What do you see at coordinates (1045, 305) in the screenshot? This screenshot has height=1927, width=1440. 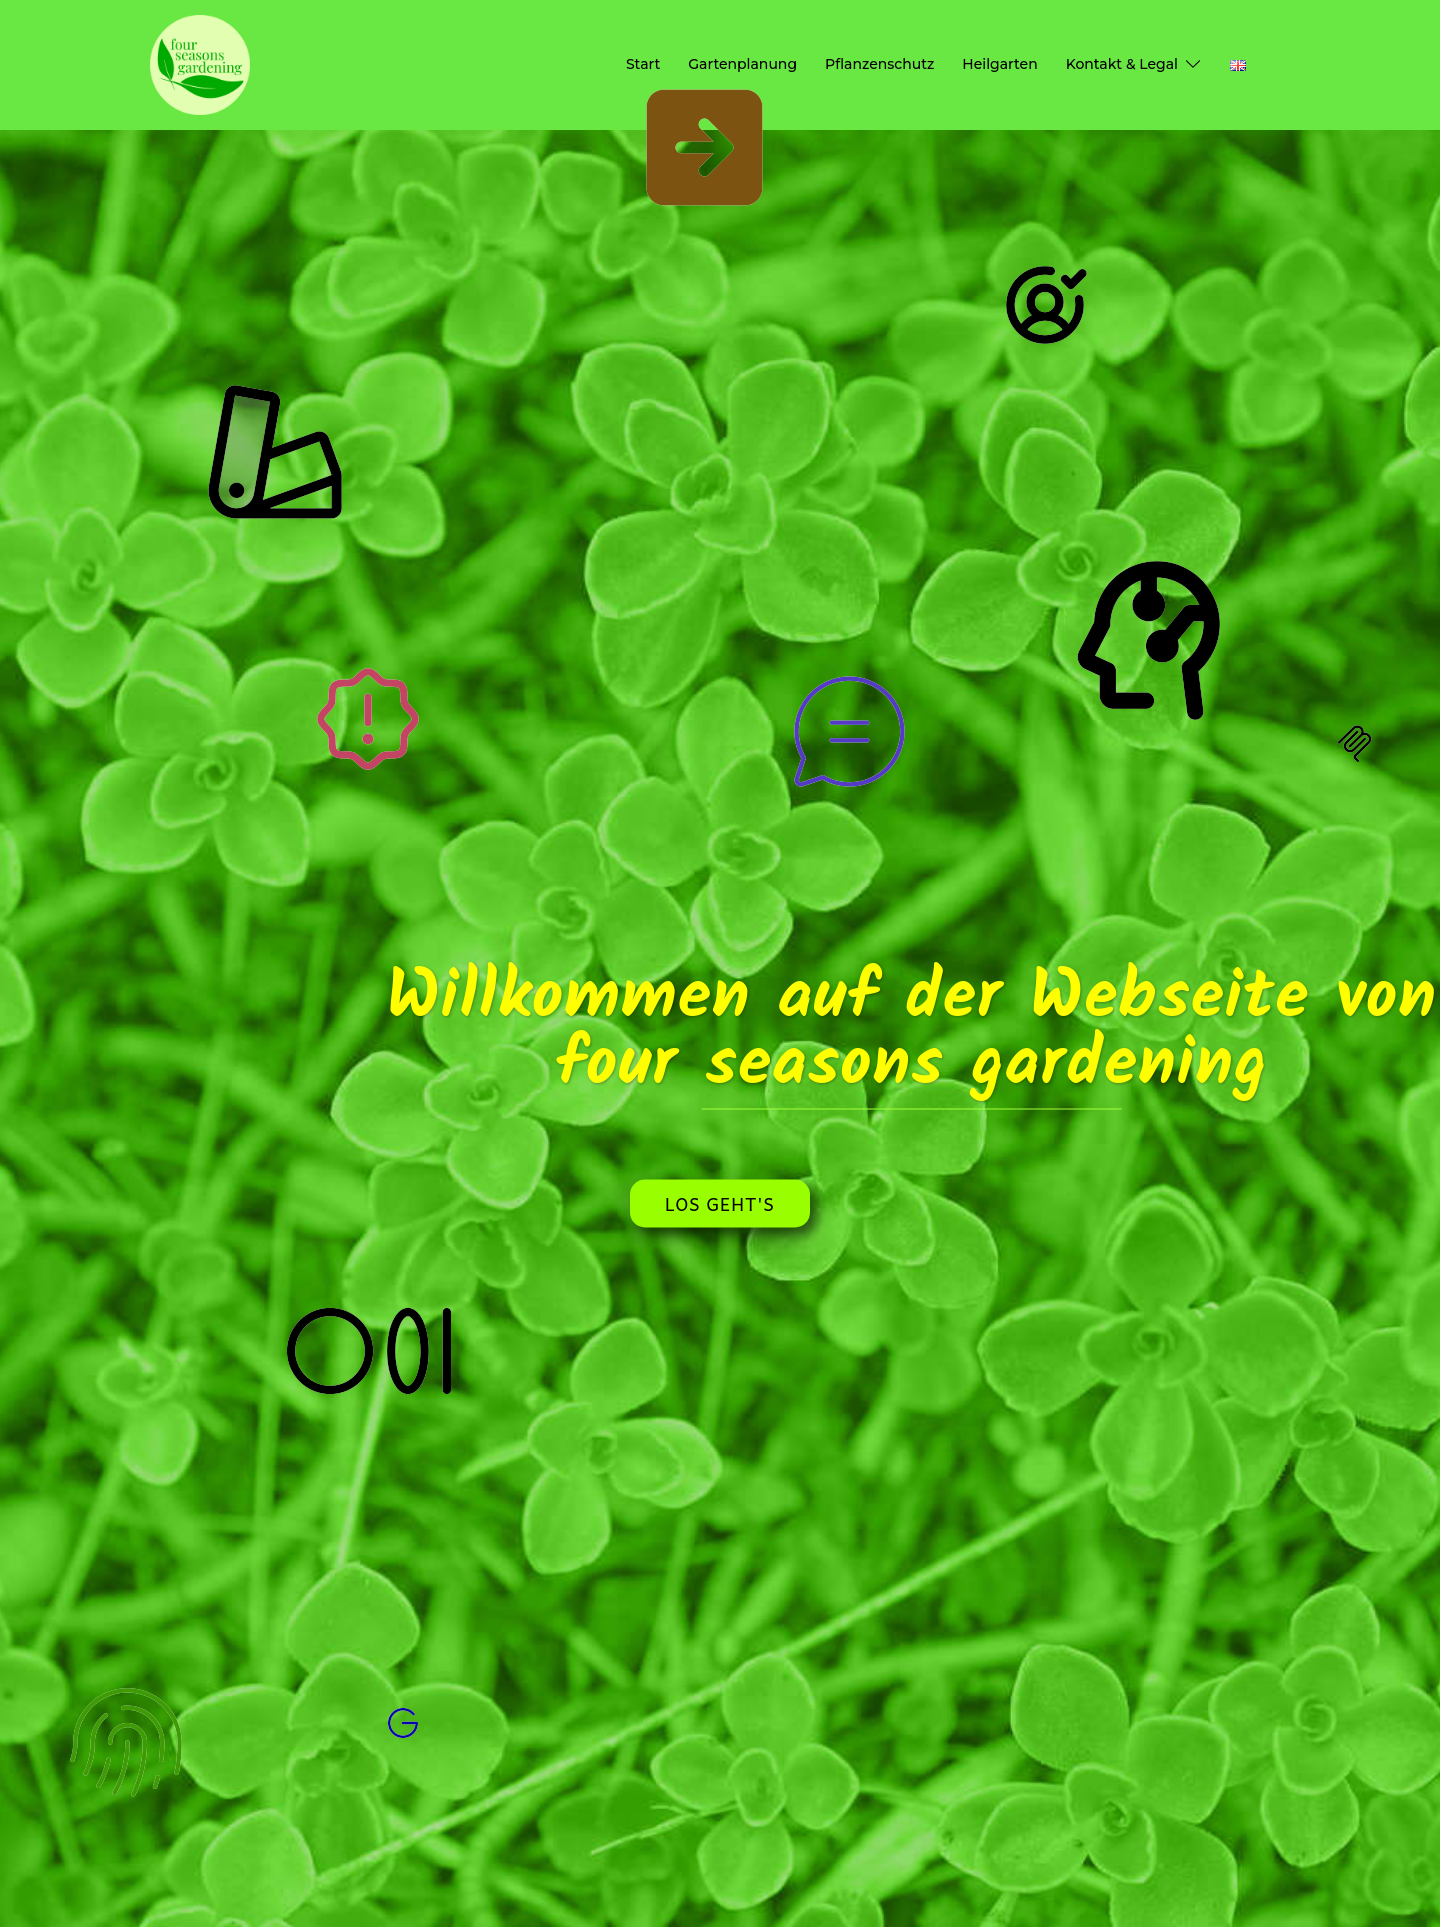 I see `verified user profile` at bounding box center [1045, 305].